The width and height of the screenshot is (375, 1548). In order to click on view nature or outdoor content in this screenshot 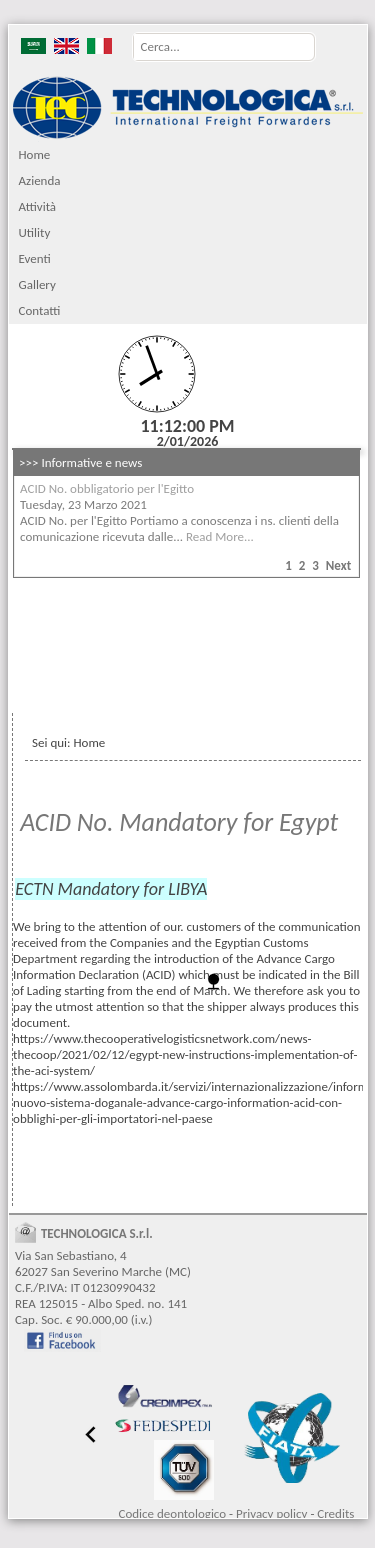, I will do `click(213, 981)`.